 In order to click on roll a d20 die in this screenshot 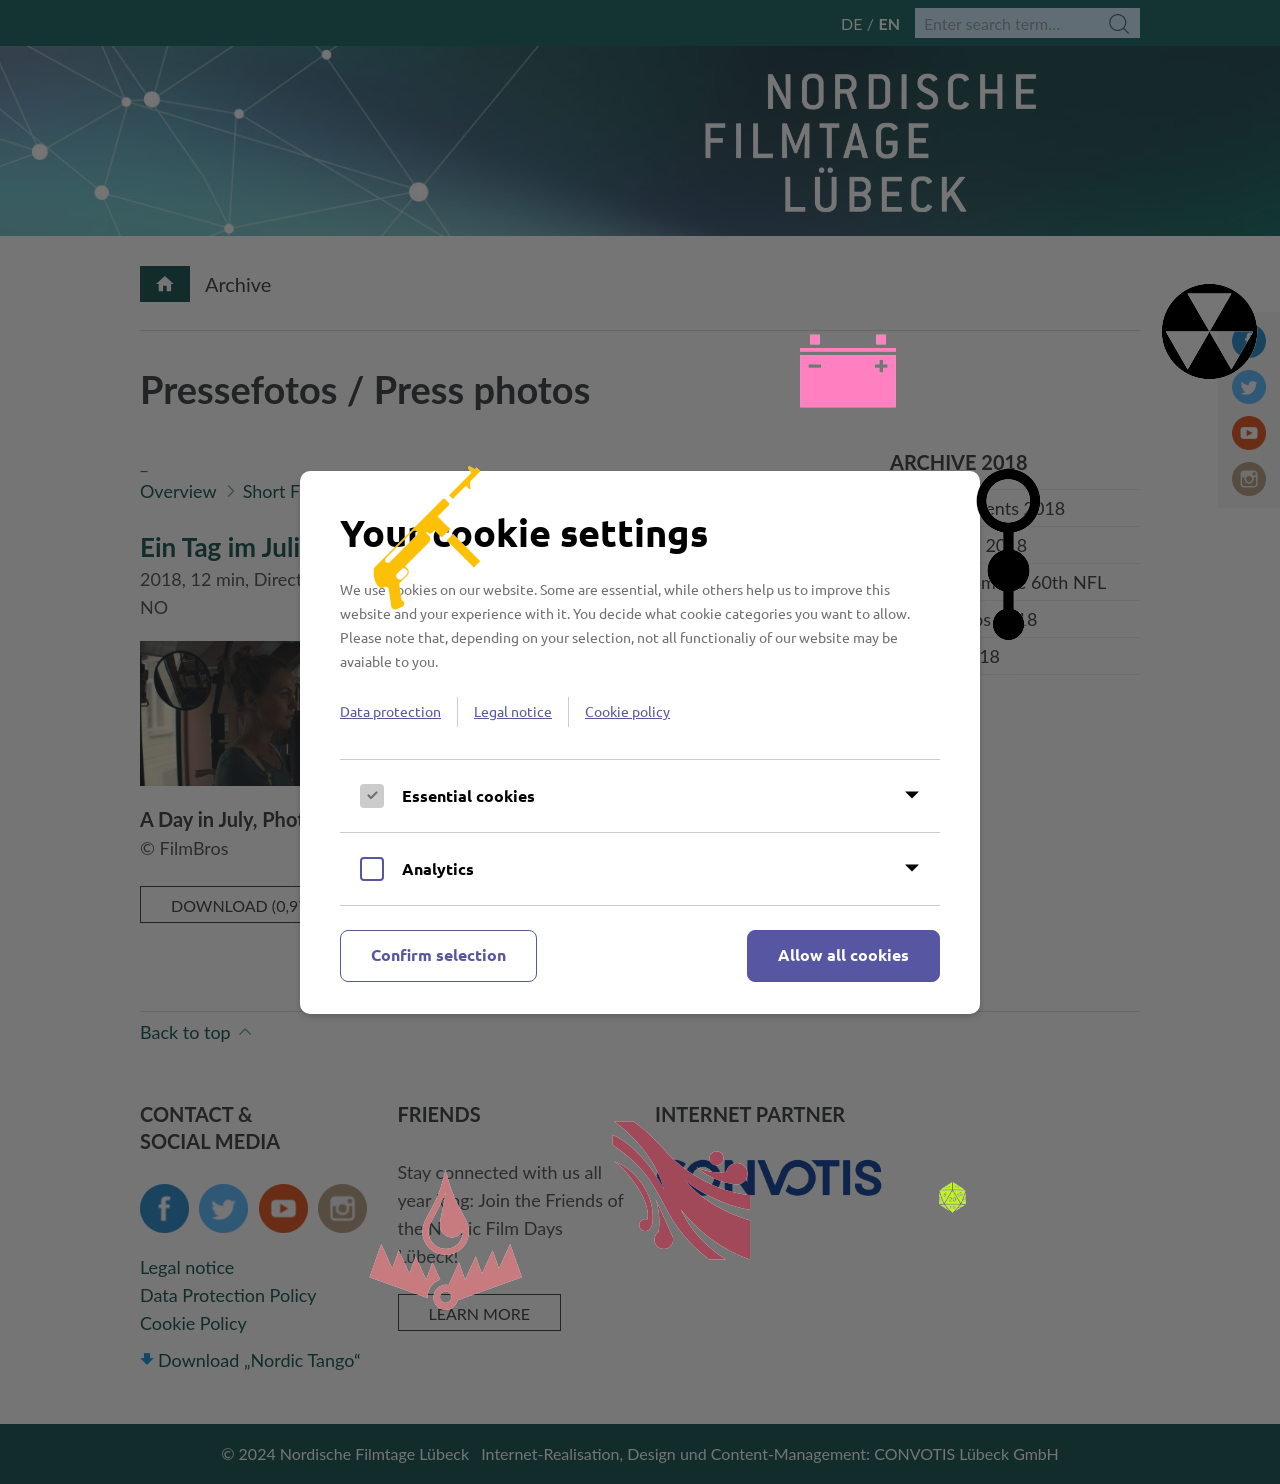, I will do `click(952, 1197)`.